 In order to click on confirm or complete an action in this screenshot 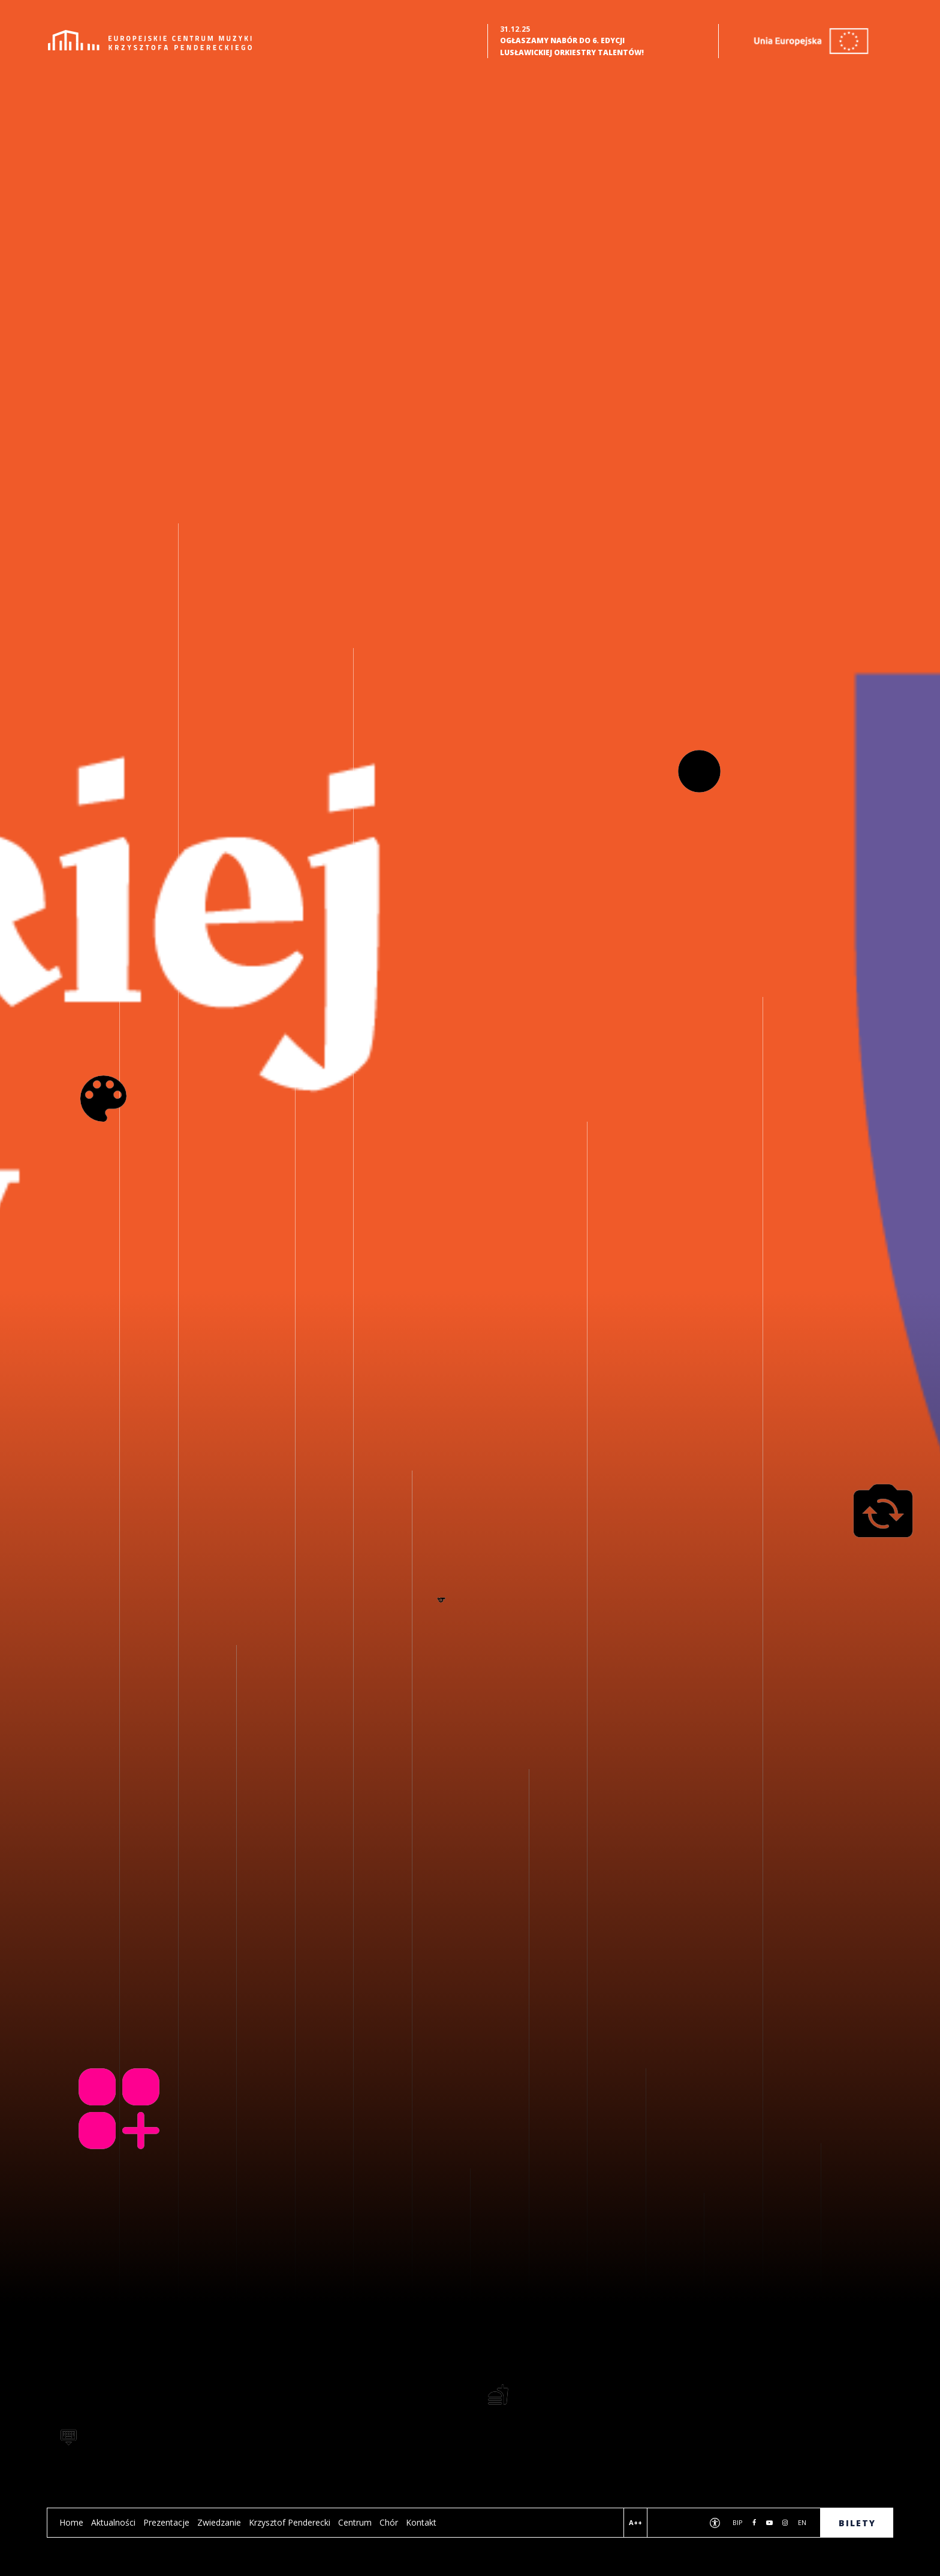, I will do `click(699, 771)`.